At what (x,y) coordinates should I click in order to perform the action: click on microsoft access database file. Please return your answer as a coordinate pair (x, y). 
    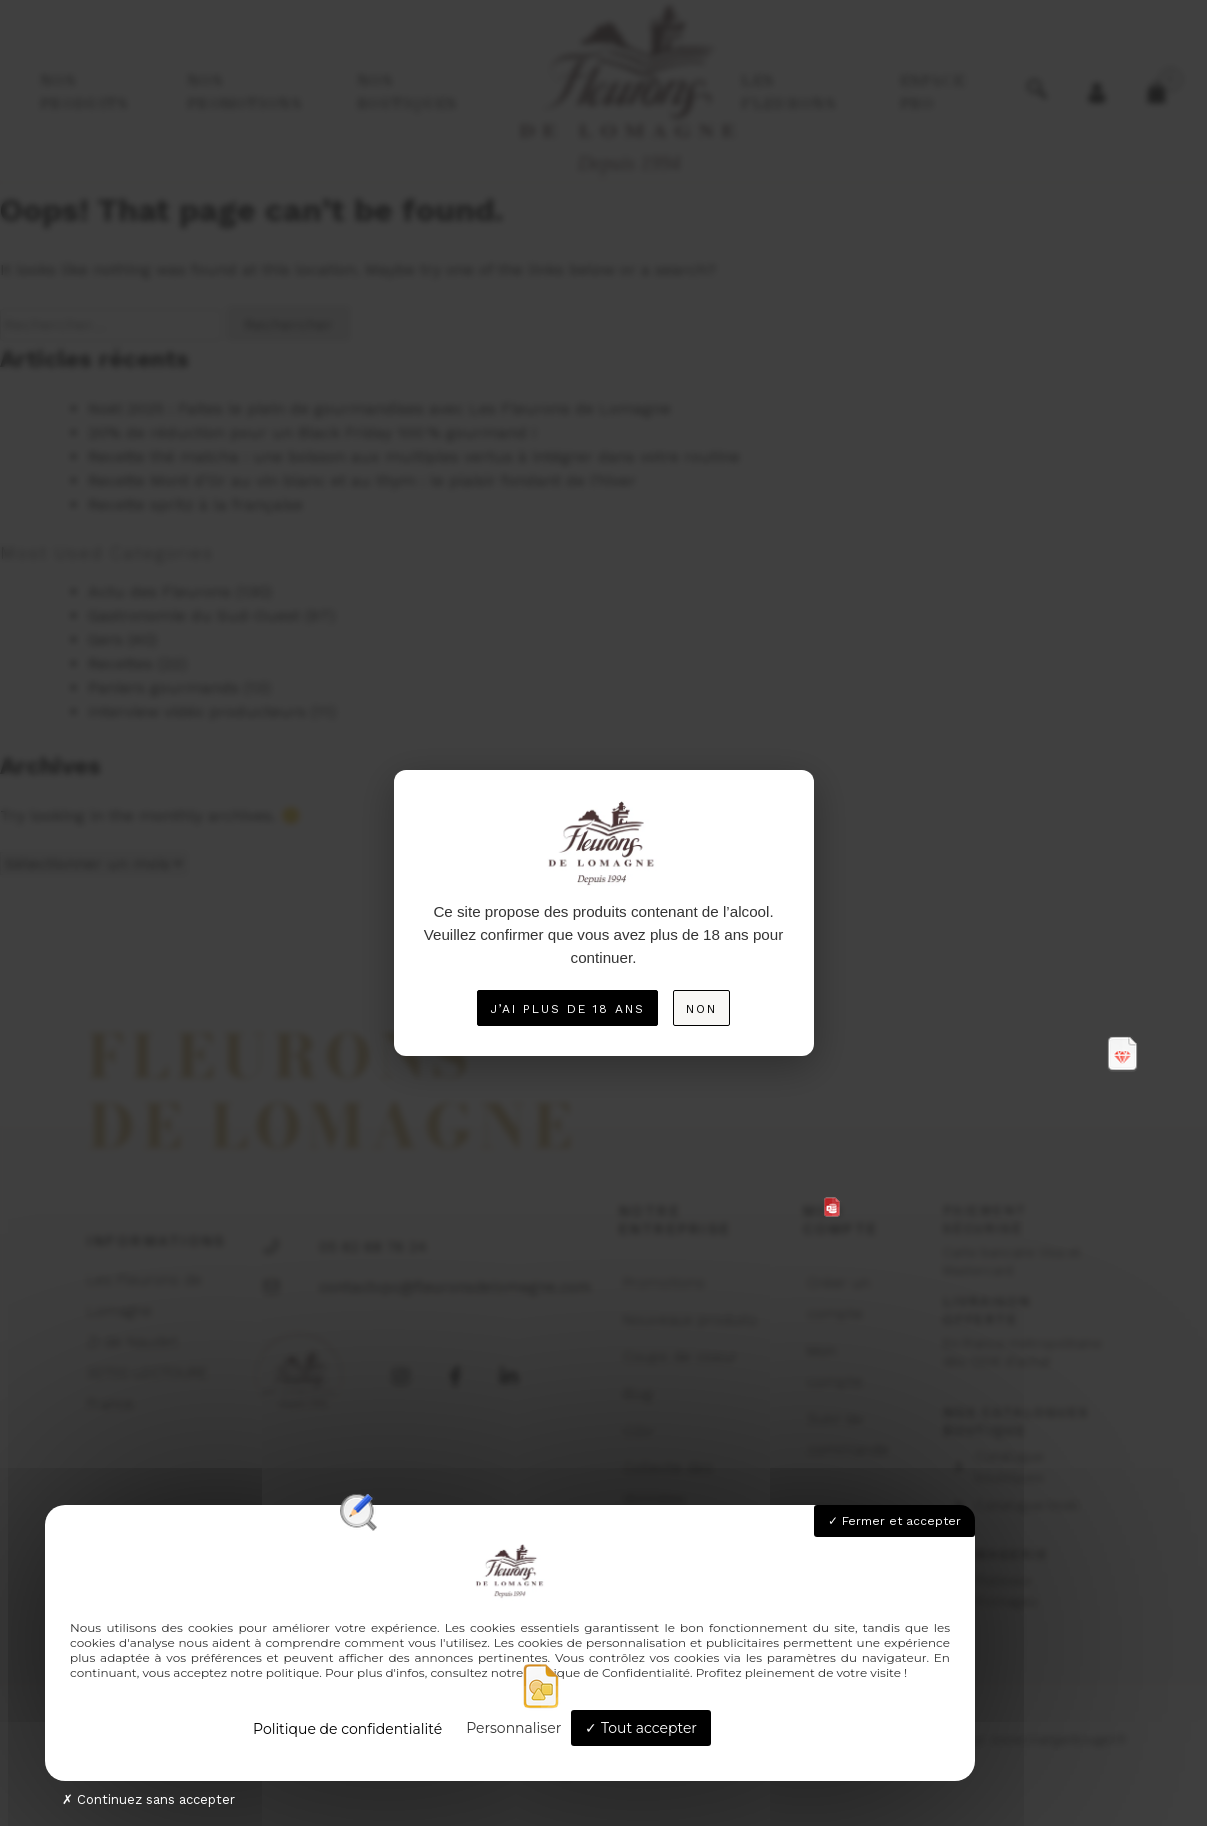
    Looking at the image, I should click on (832, 1207).